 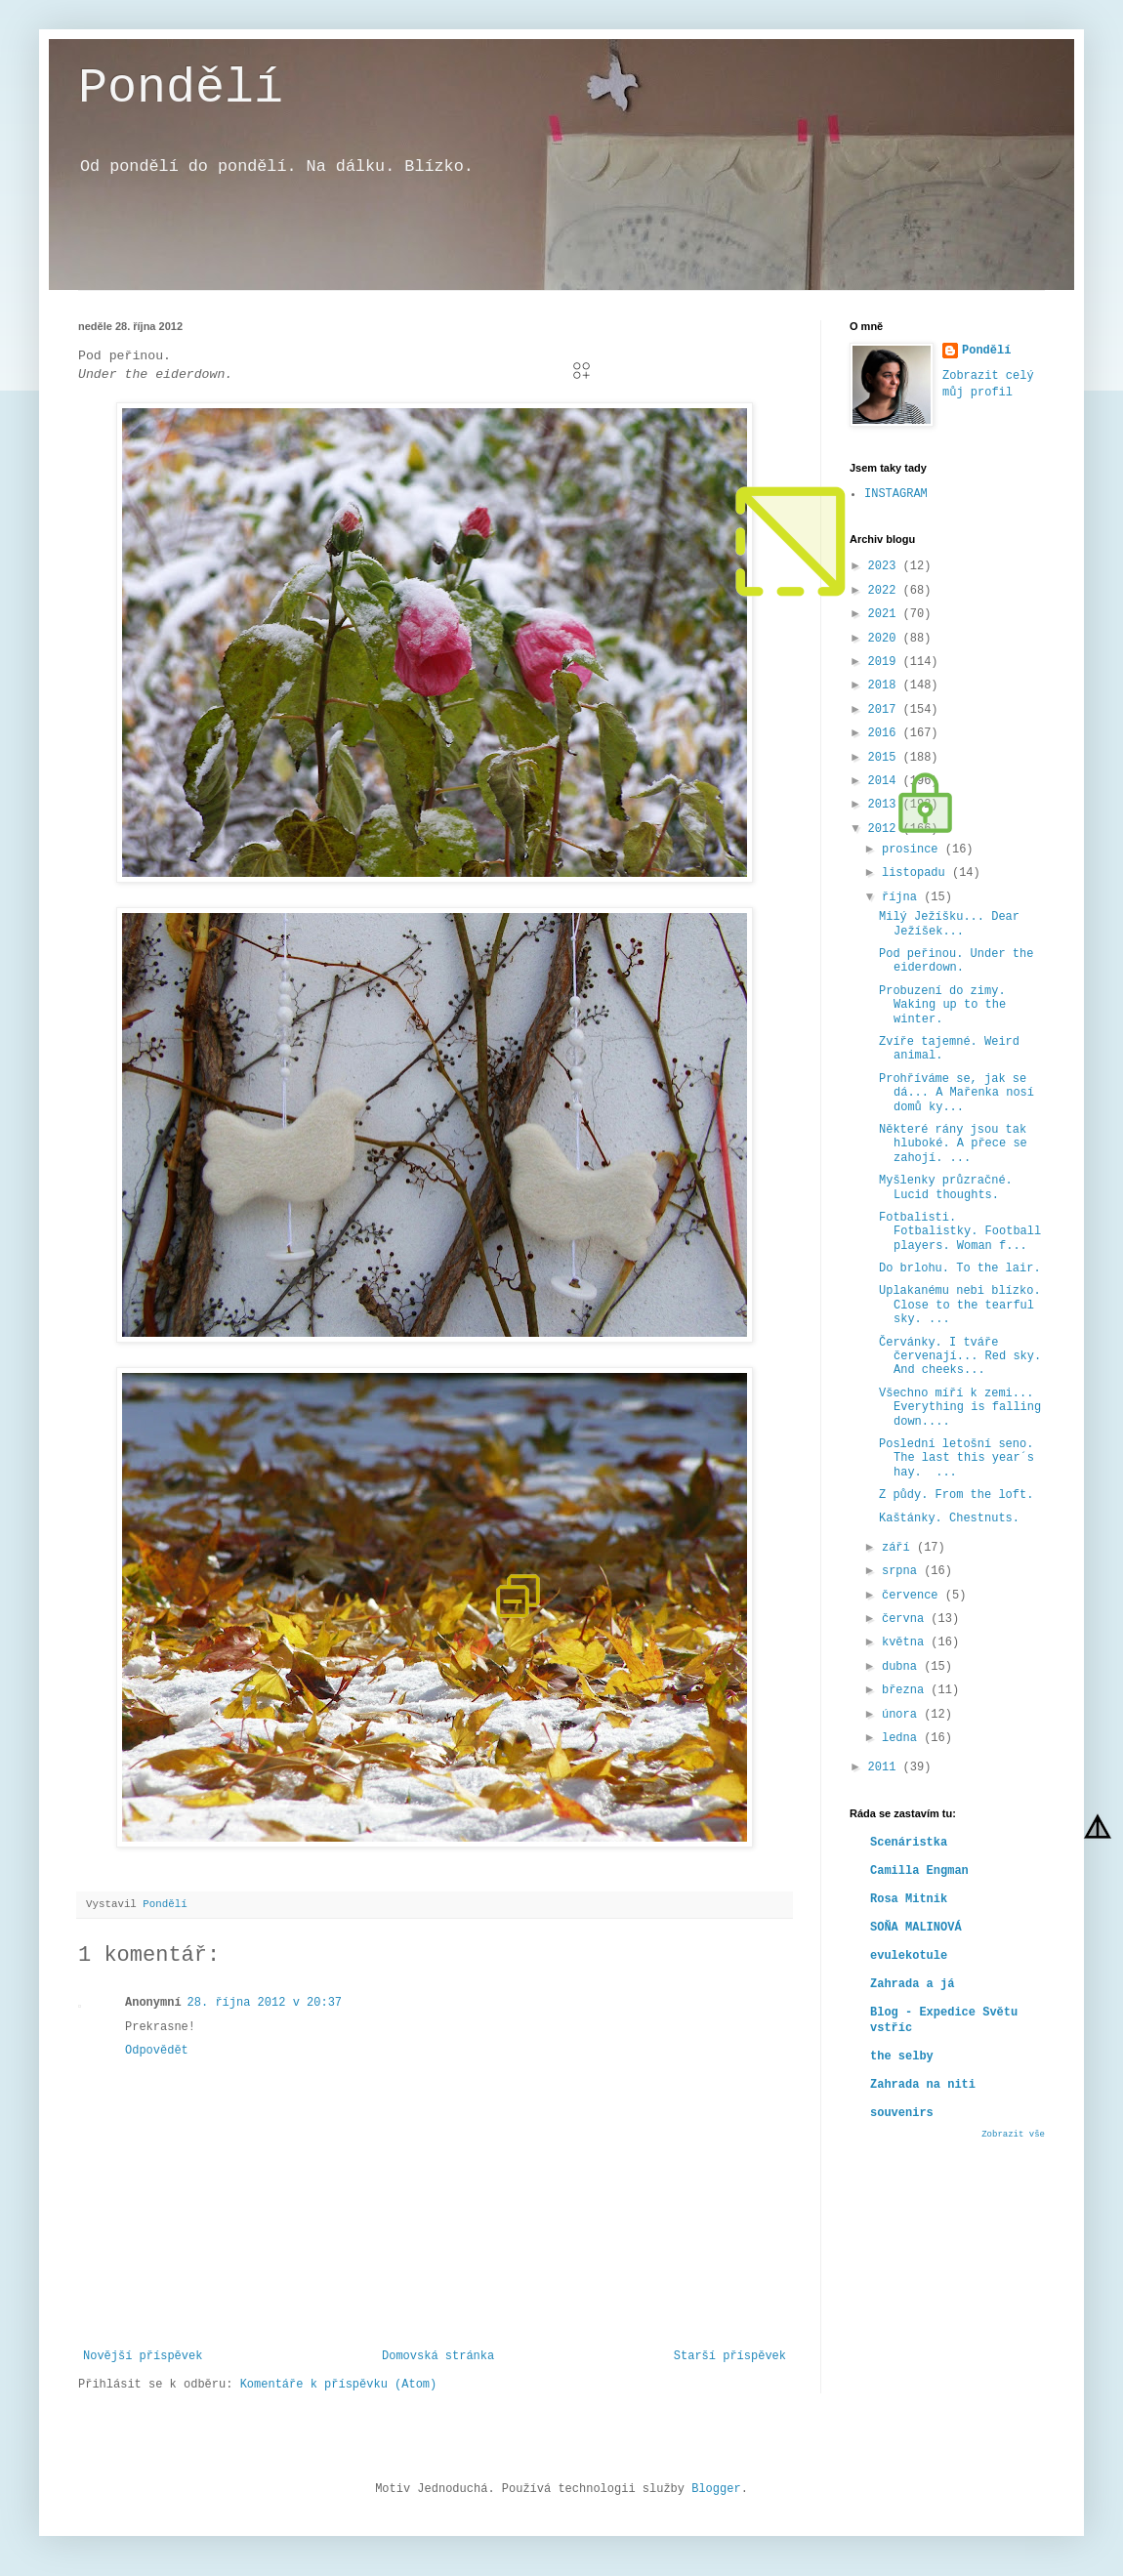 What do you see at coordinates (581, 370) in the screenshot?
I see `add a new item to a collection` at bounding box center [581, 370].